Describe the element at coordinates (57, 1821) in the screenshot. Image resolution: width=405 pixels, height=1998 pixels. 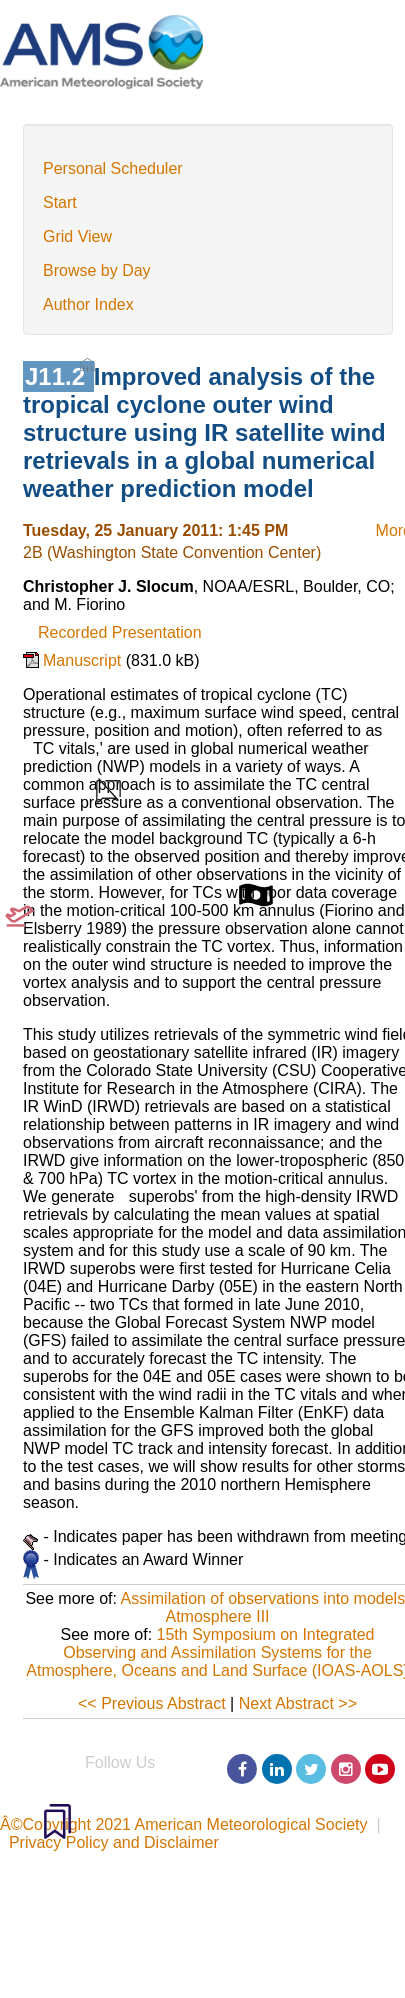
I see `view saved bookmarks` at that location.